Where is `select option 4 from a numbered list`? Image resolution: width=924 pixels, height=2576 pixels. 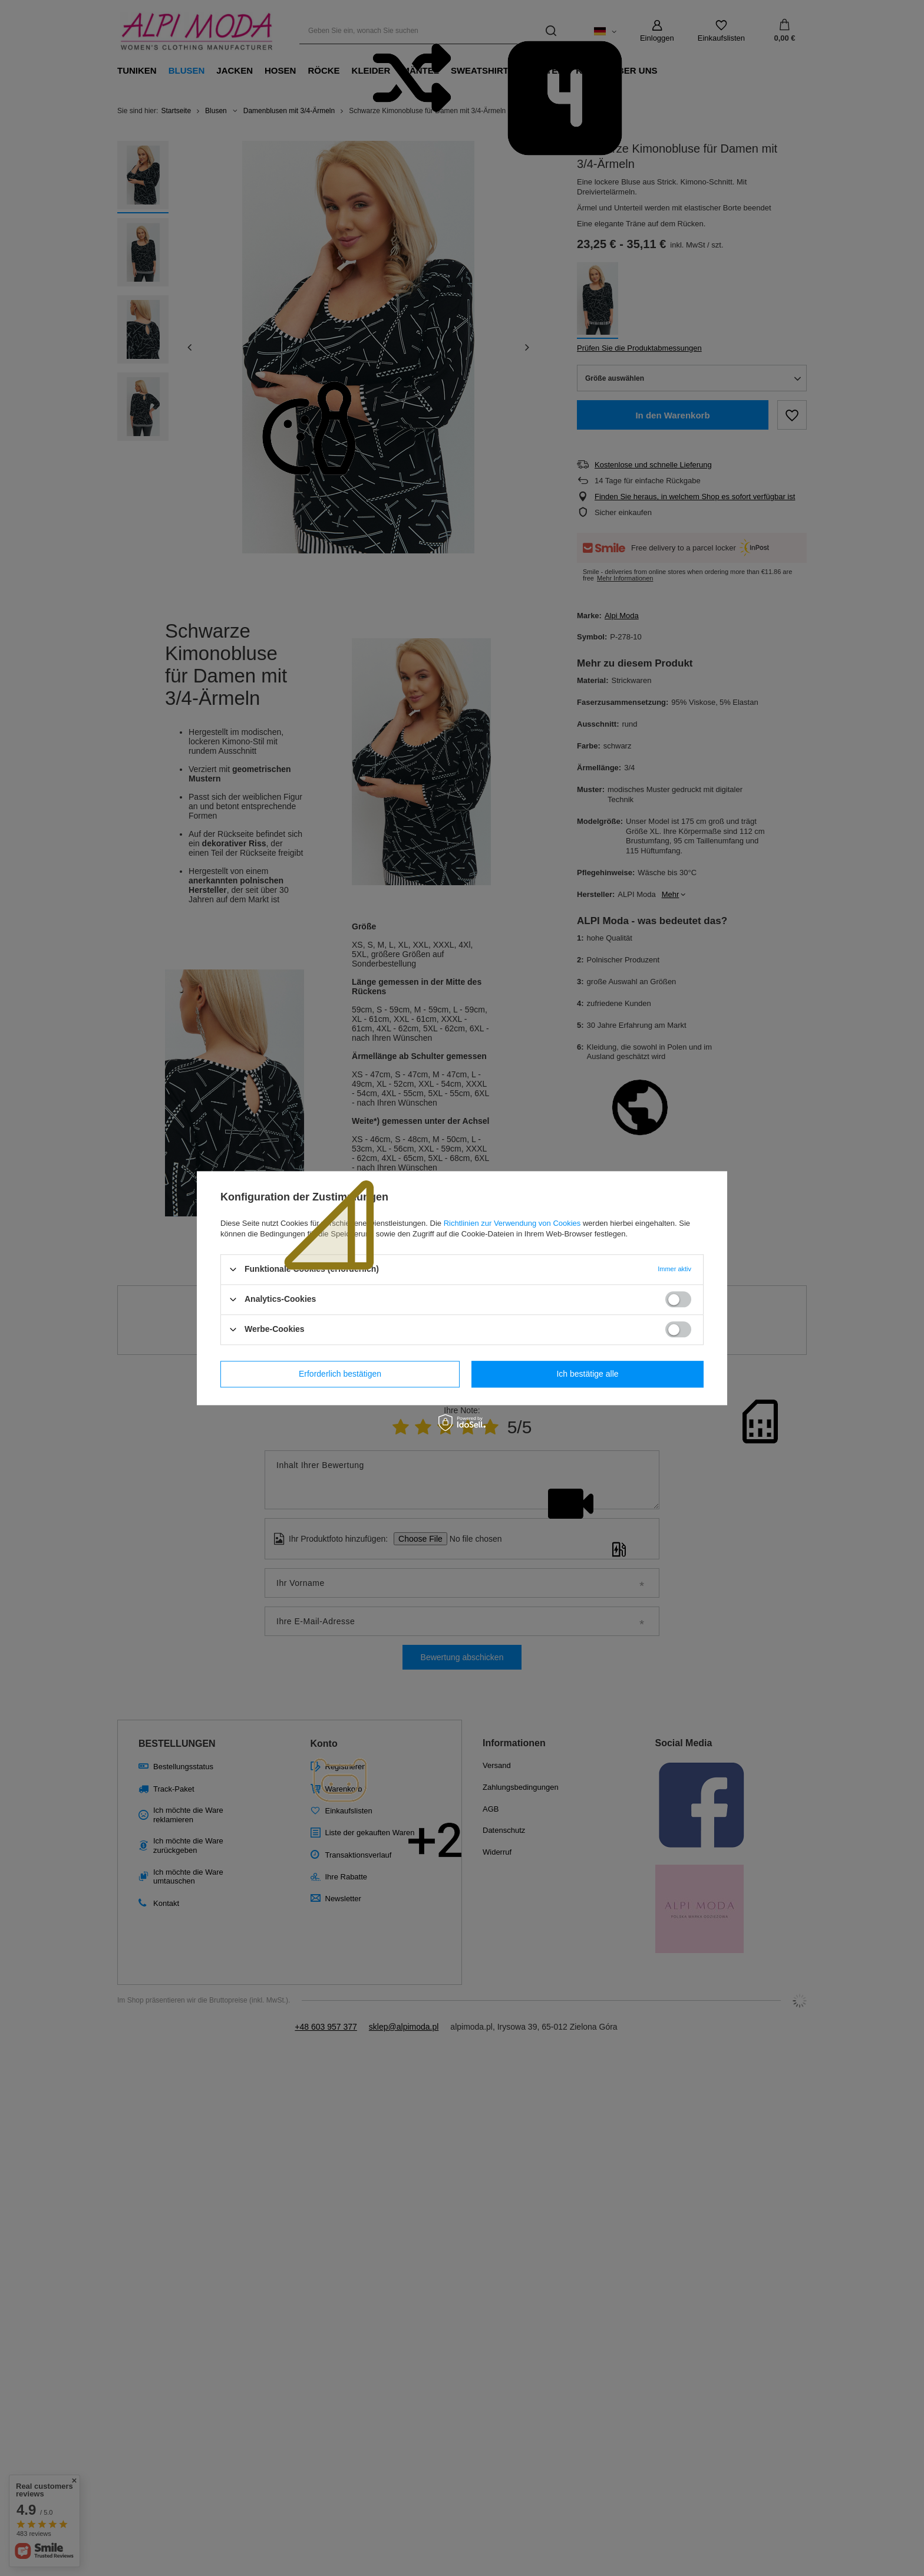 select option 4 from a numbered list is located at coordinates (565, 98).